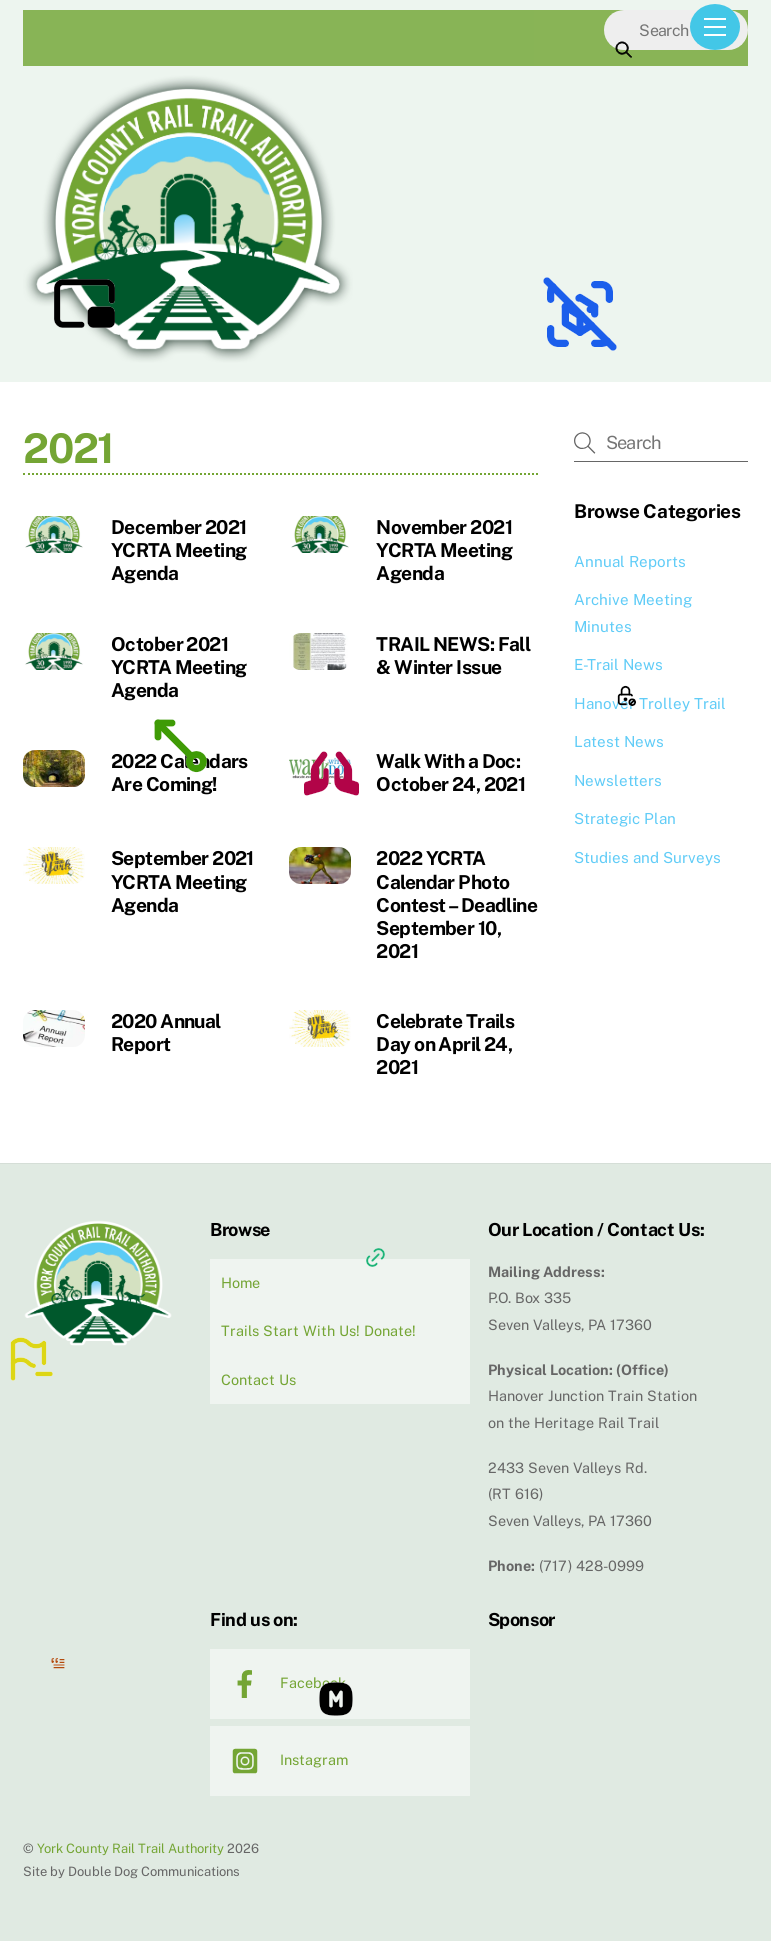  Describe the element at coordinates (331, 773) in the screenshot. I see `express gratitude or thanks` at that location.